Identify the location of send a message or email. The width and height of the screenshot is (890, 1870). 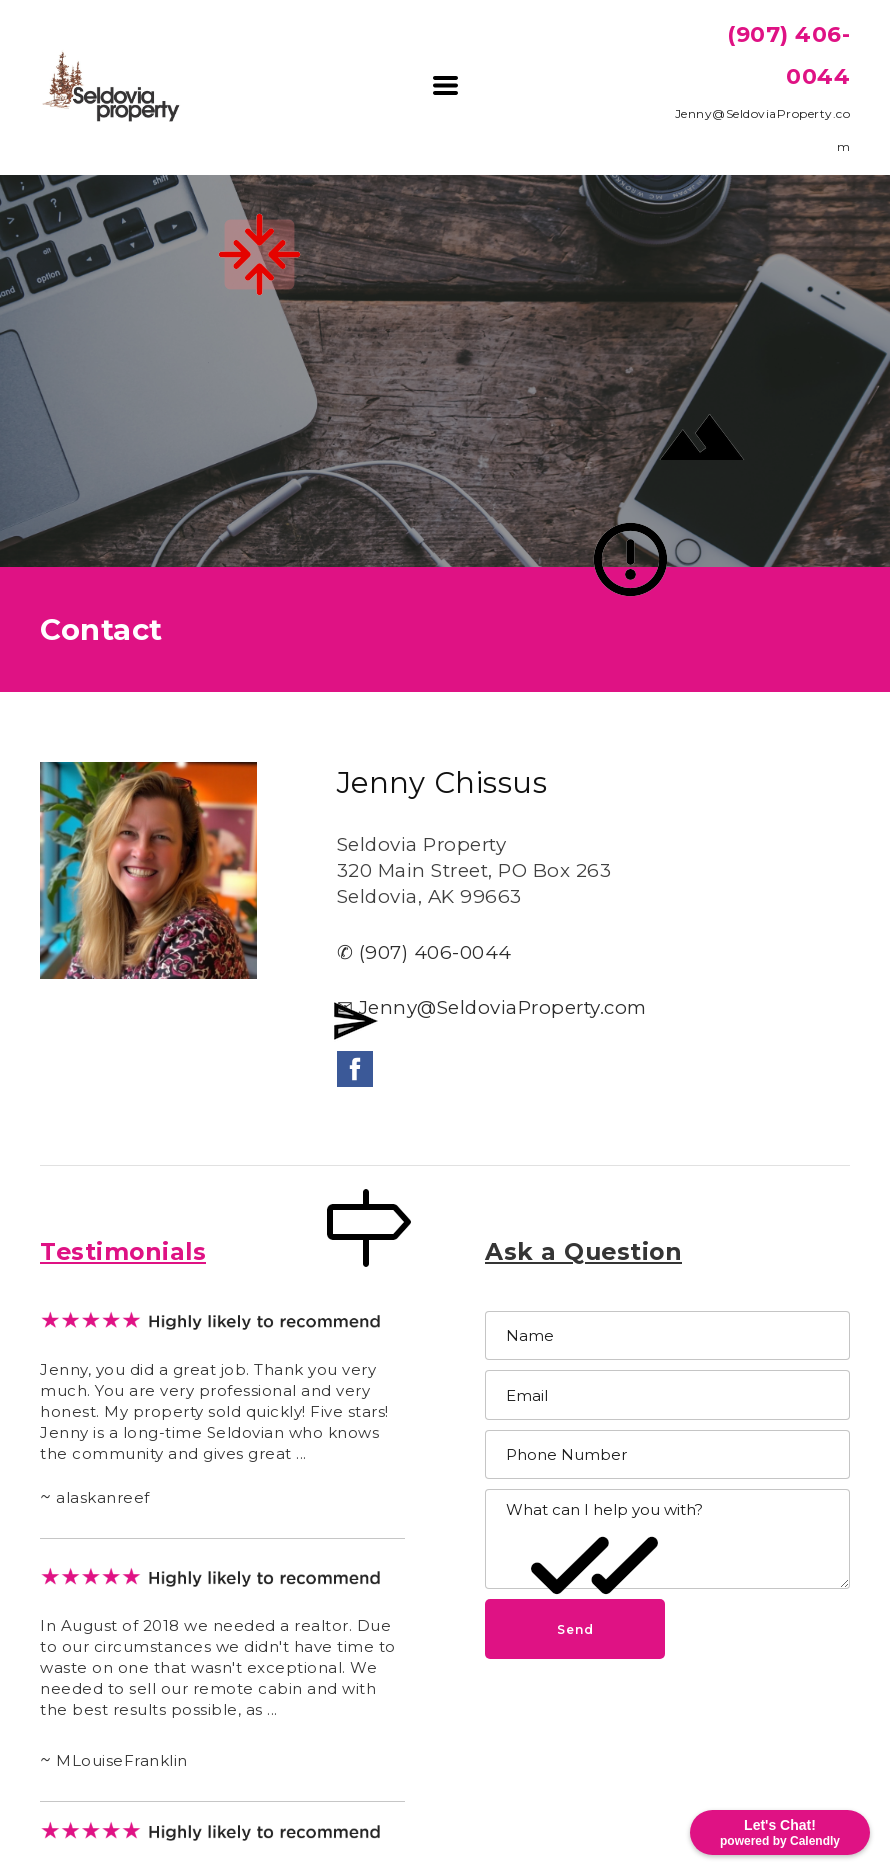
(355, 1021).